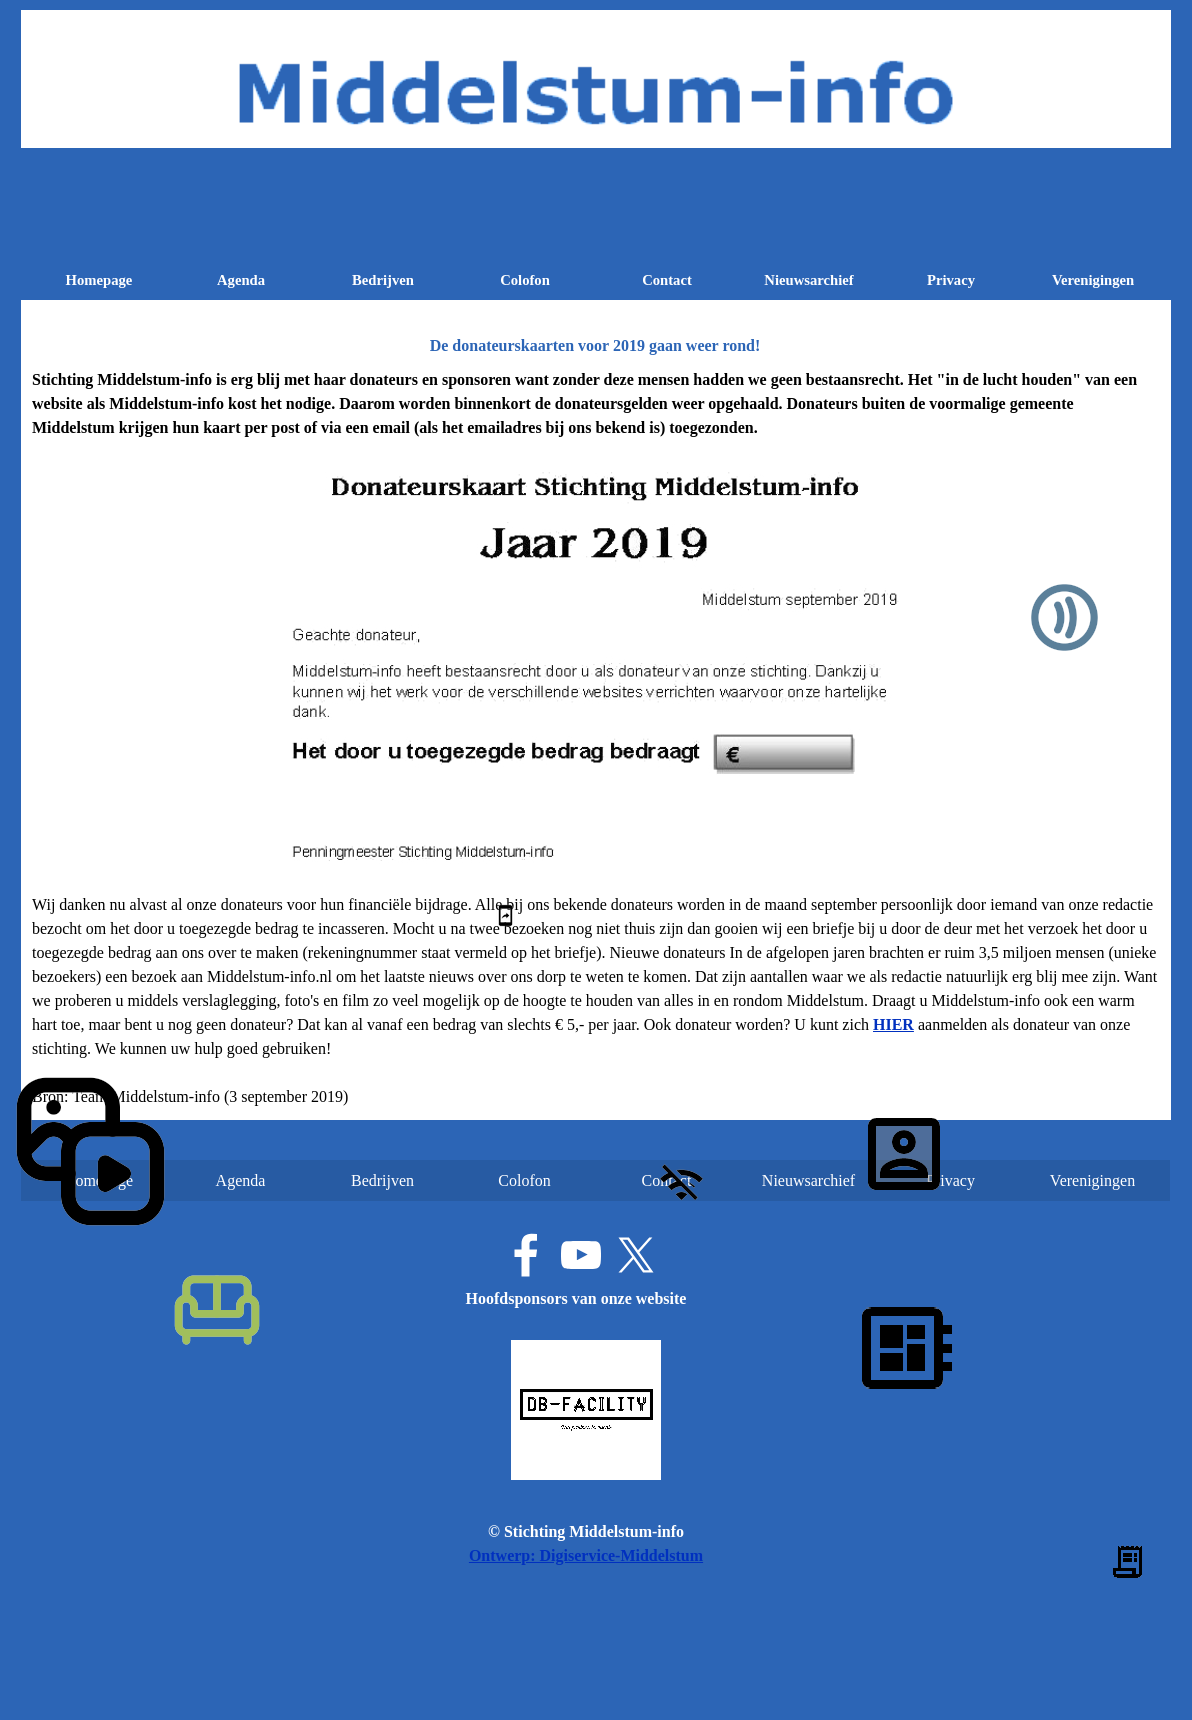 Image resolution: width=1192 pixels, height=1720 pixels. What do you see at coordinates (681, 1184) in the screenshot?
I see `indicates wifi is disabled or disconnected` at bounding box center [681, 1184].